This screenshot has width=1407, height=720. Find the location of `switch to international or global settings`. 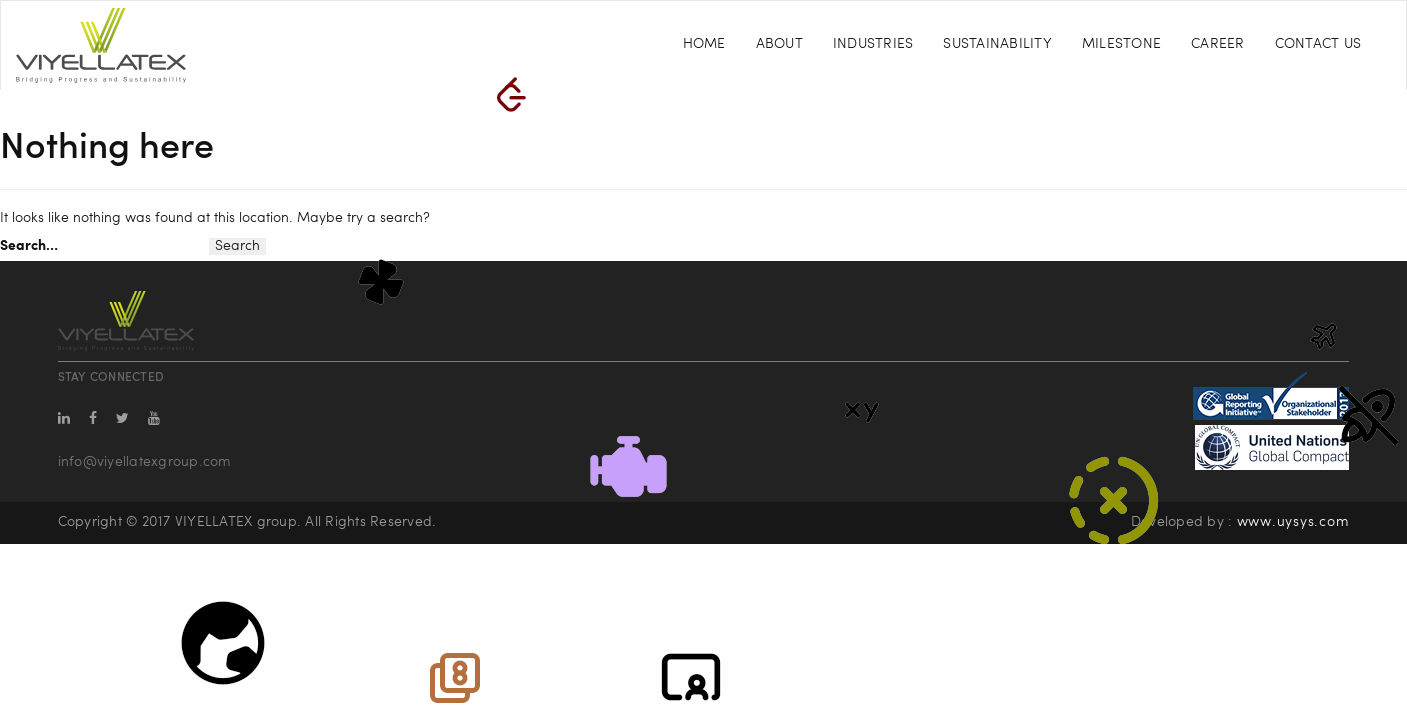

switch to international or global settings is located at coordinates (223, 643).